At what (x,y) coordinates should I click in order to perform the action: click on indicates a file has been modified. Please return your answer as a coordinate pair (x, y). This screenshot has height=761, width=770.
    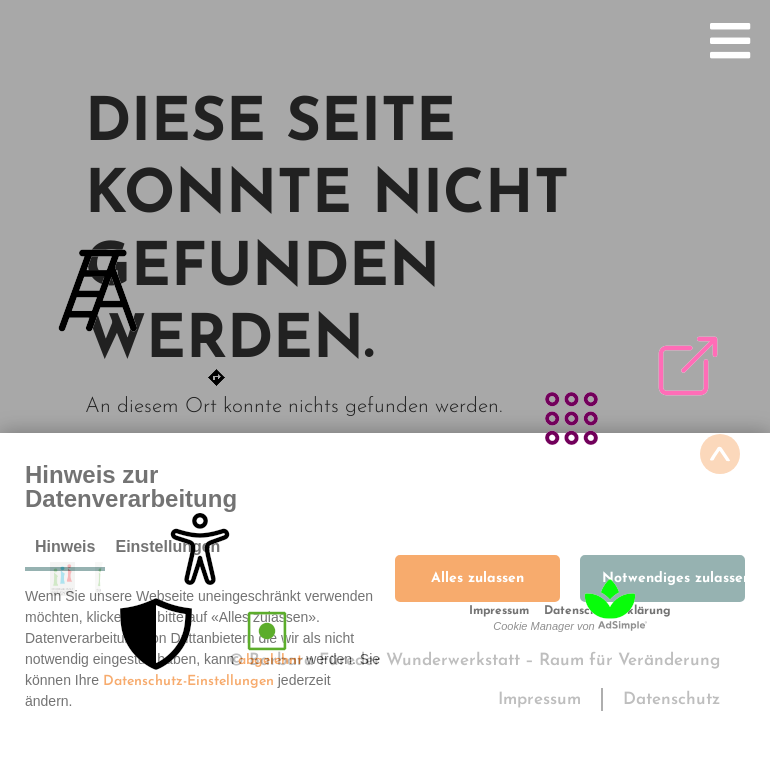
    Looking at the image, I should click on (267, 631).